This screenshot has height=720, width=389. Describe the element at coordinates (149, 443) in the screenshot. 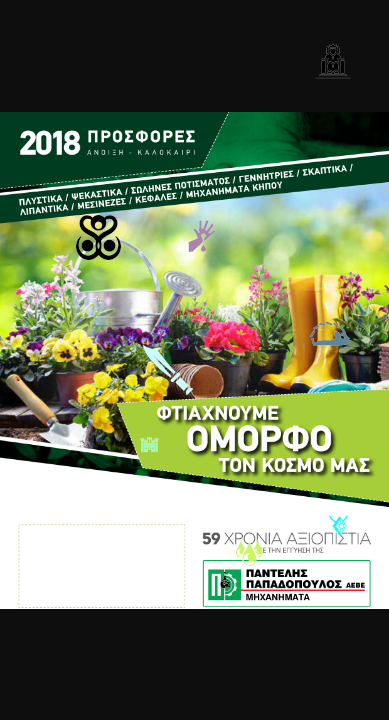

I see `view castle or fortress location` at that location.